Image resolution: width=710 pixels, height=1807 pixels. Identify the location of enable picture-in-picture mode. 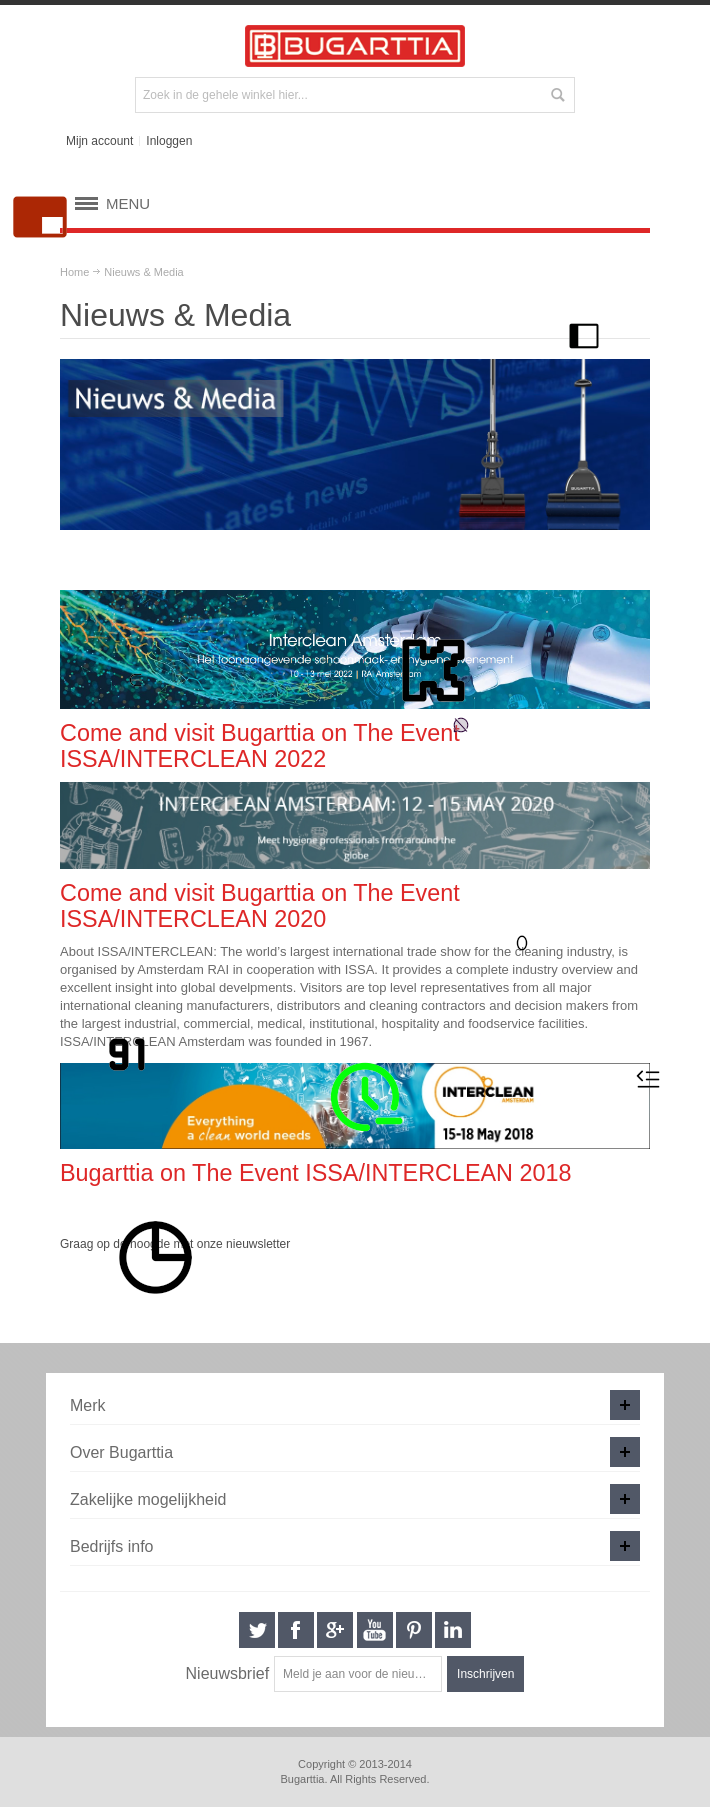
(40, 217).